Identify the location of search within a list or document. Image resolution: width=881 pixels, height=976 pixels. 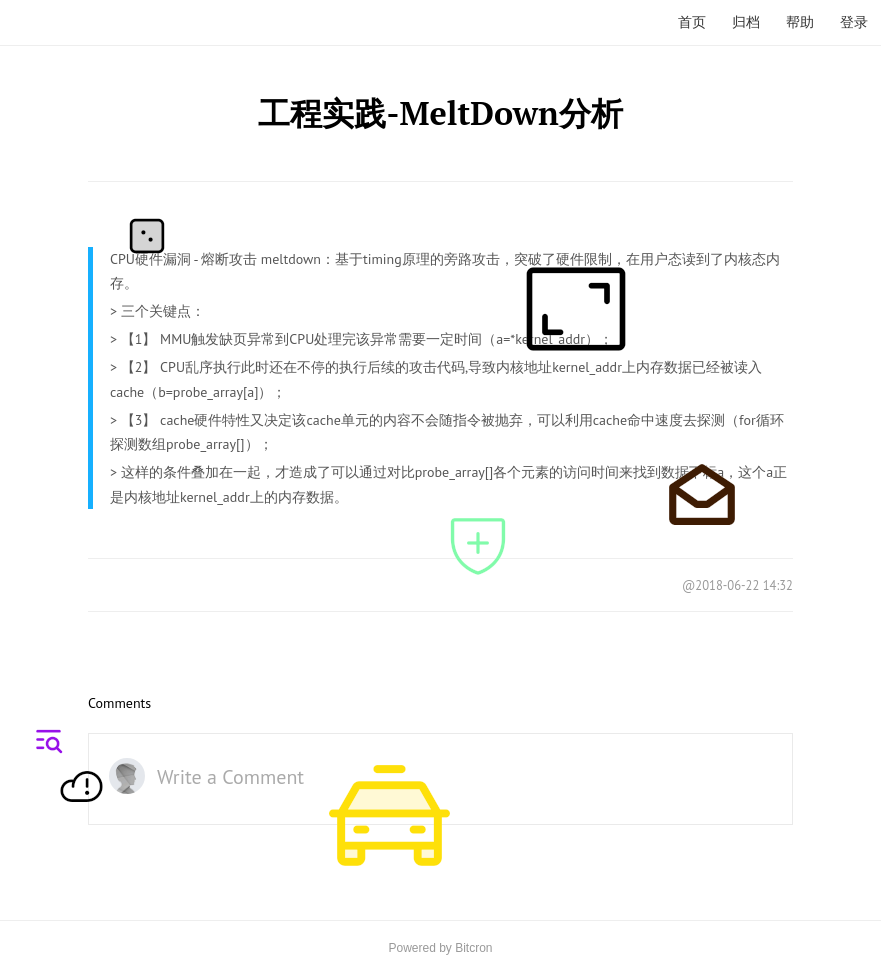
(48, 739).